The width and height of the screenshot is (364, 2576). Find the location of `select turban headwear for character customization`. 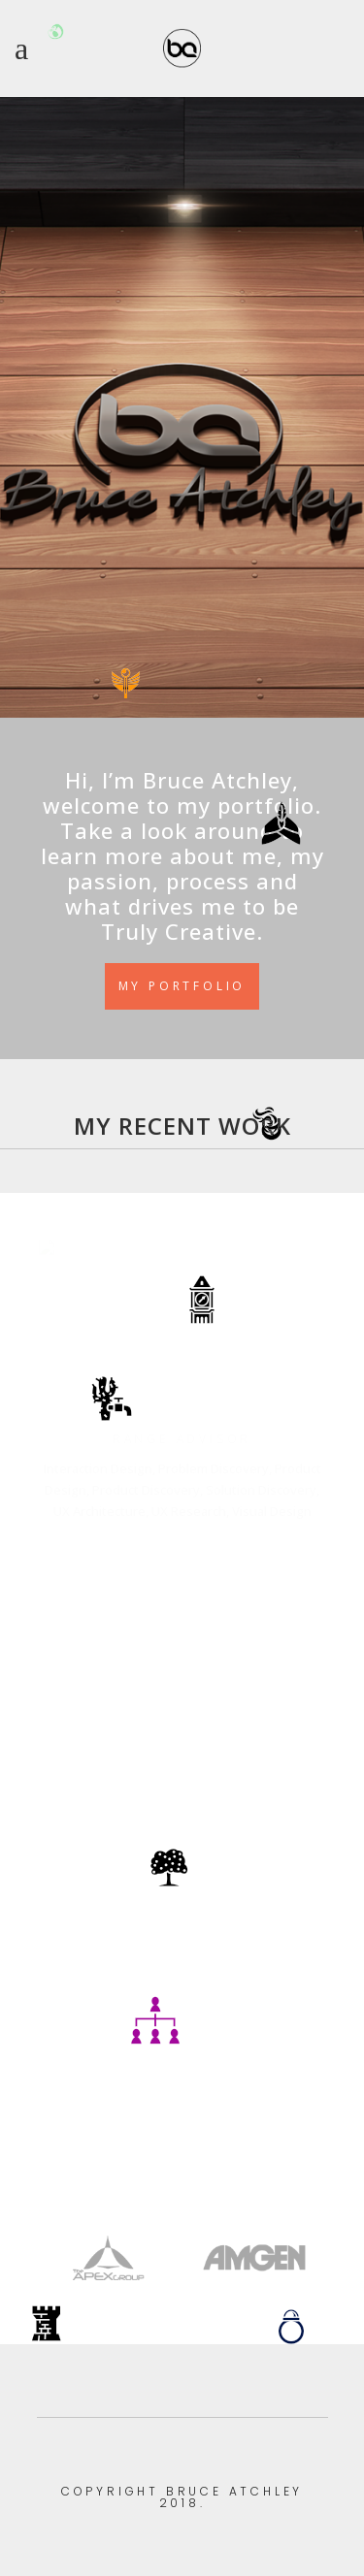

select turban headwear for character customization is located at coordinates (281, 823).